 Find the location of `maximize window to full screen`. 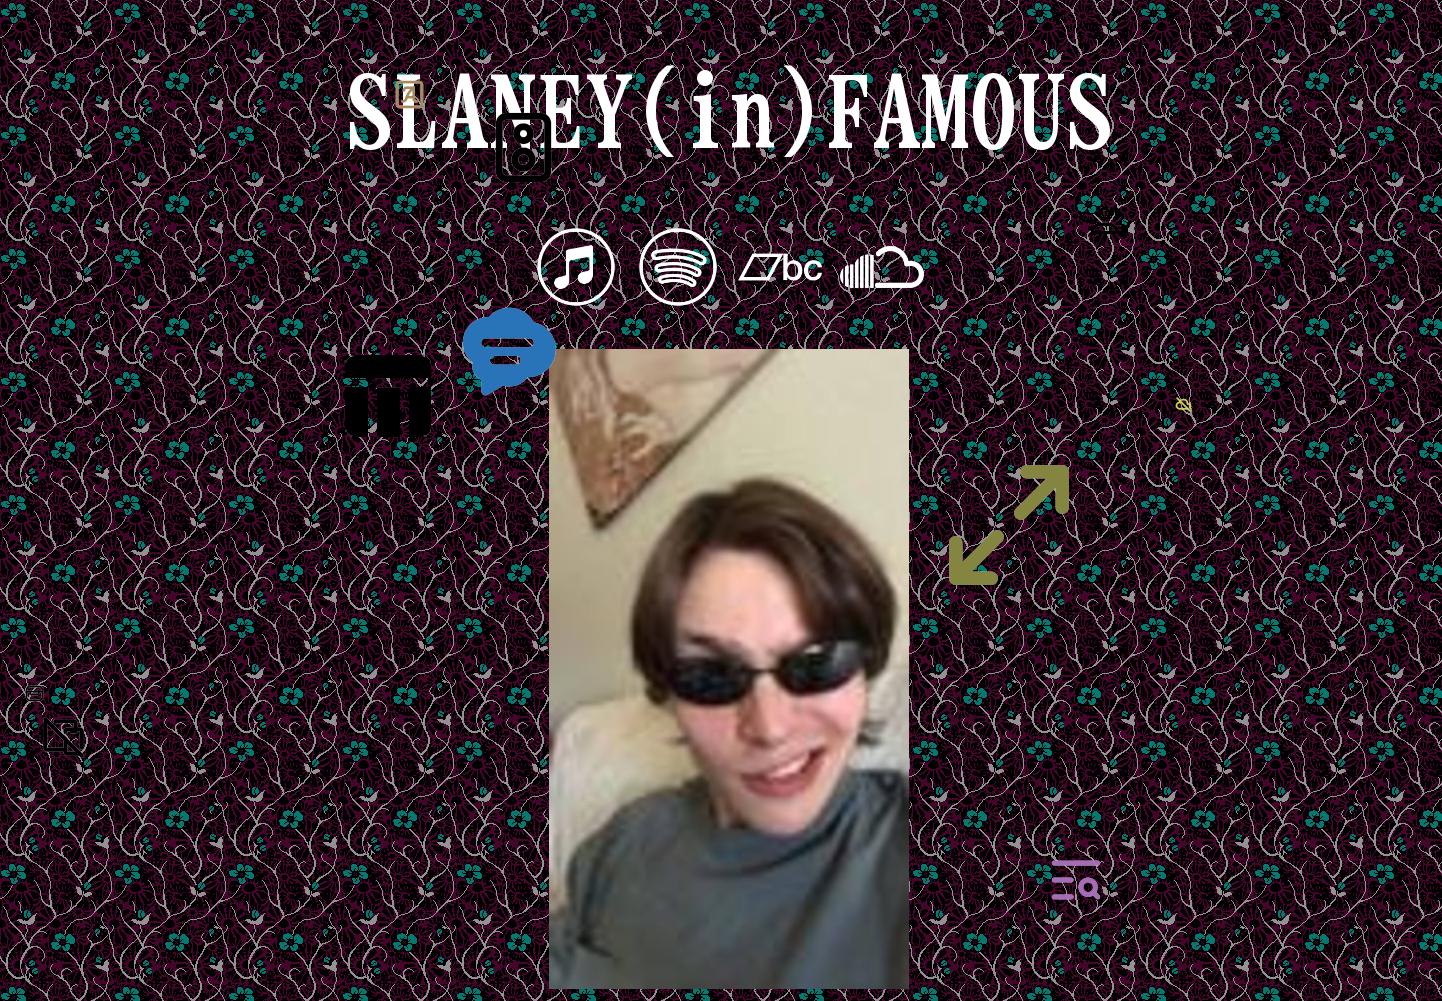

maximize window to full screen is located at coordinates (1009, 525).